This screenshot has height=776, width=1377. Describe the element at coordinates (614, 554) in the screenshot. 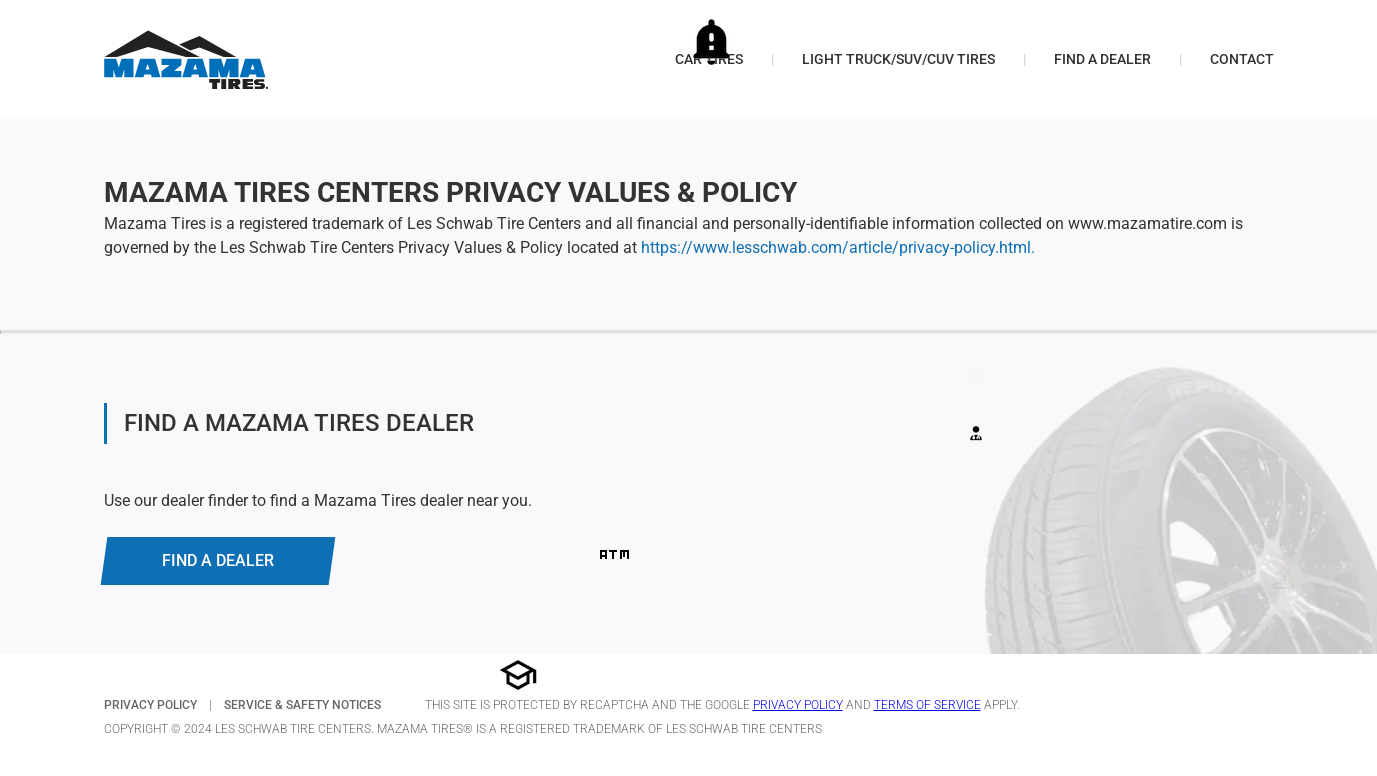

I see `find nearby ATM locations` at that location.